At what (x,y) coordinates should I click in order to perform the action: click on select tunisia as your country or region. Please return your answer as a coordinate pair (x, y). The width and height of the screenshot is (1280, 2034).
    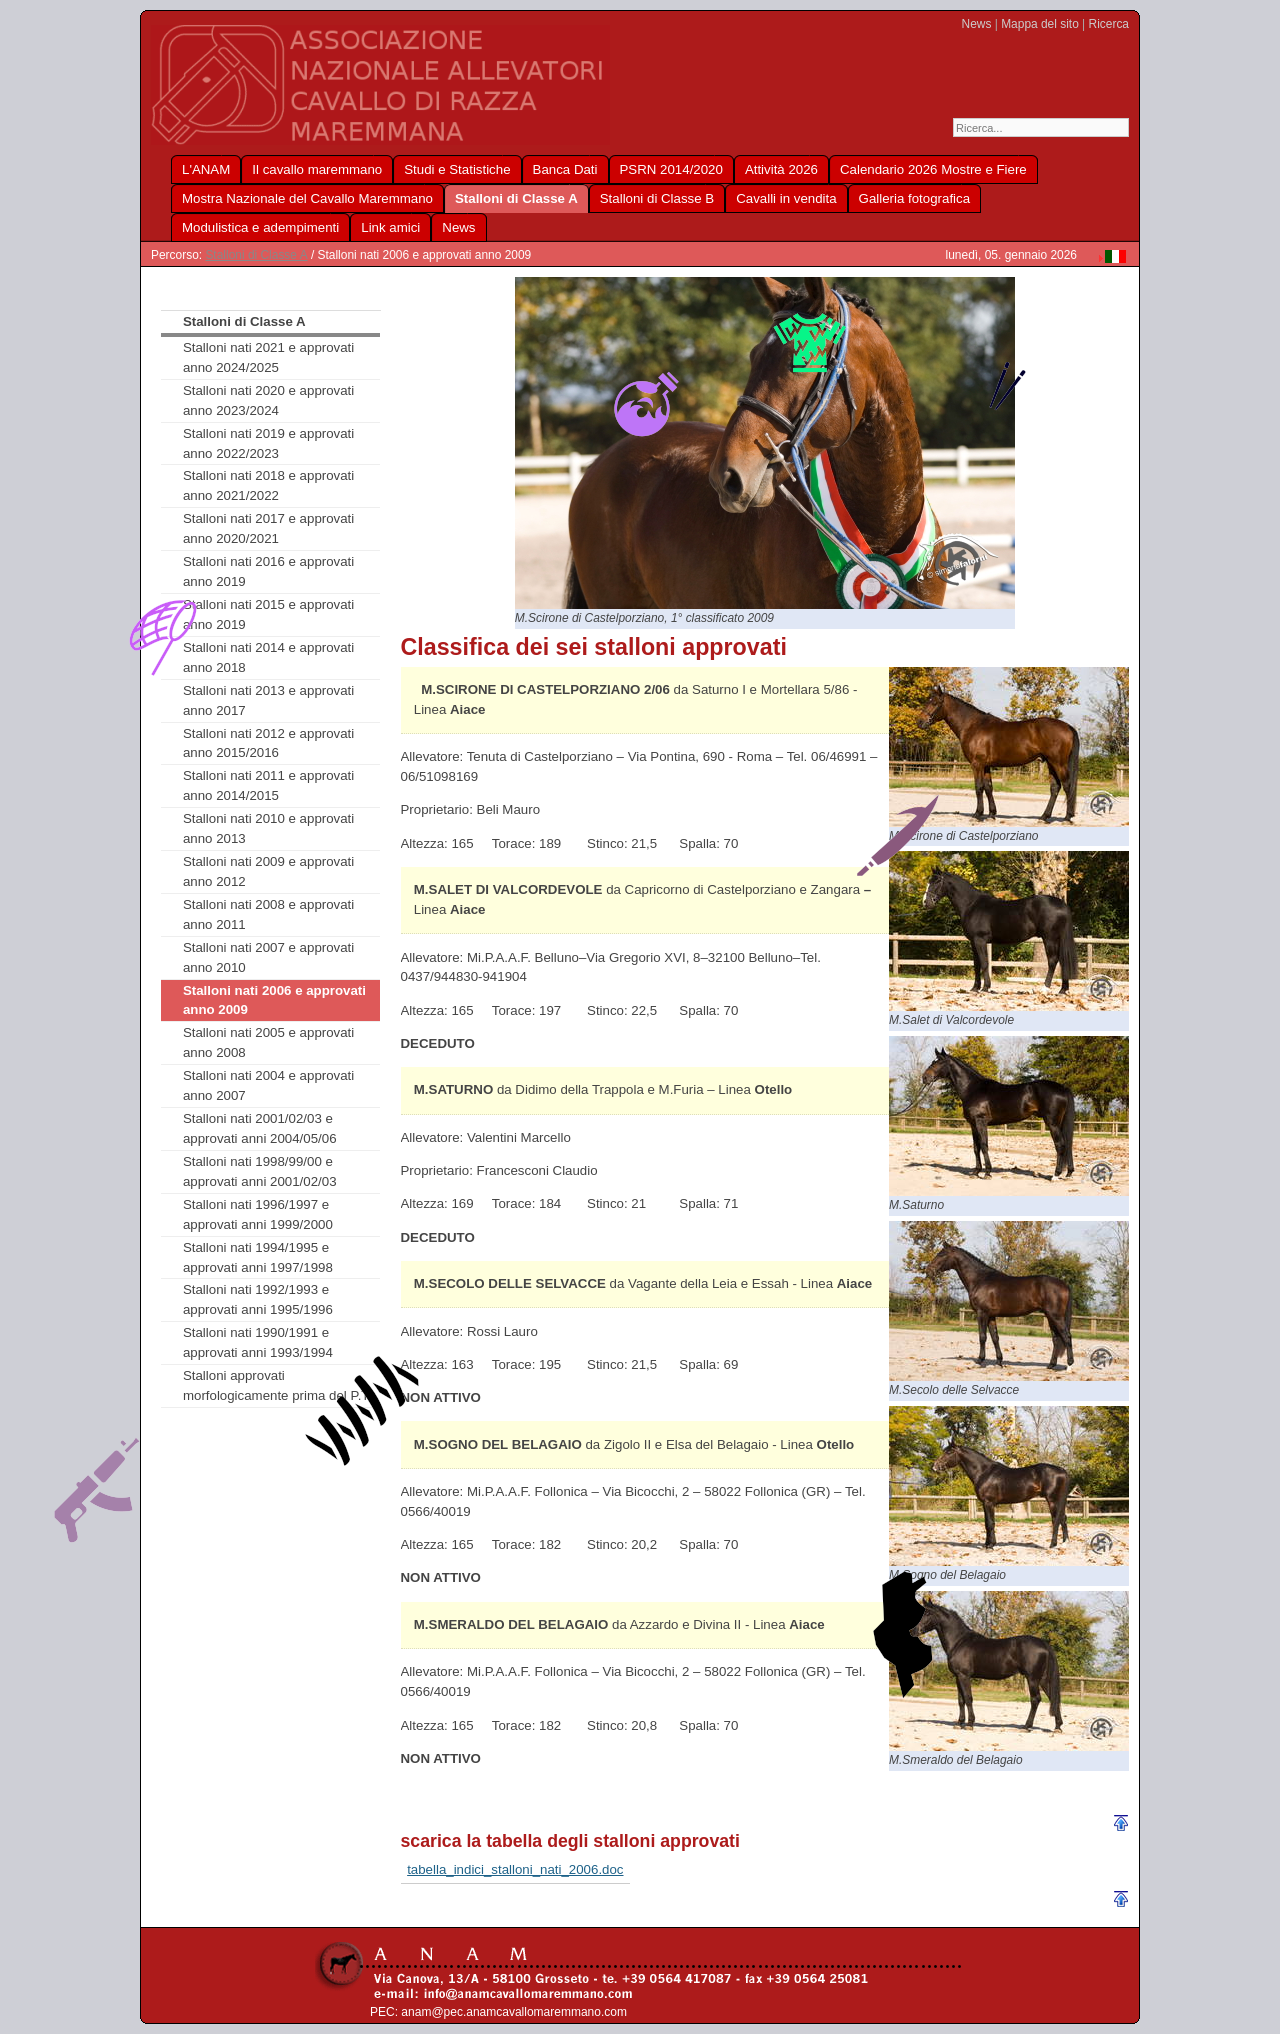
    Looking at the image, I should click on (907, 1633).